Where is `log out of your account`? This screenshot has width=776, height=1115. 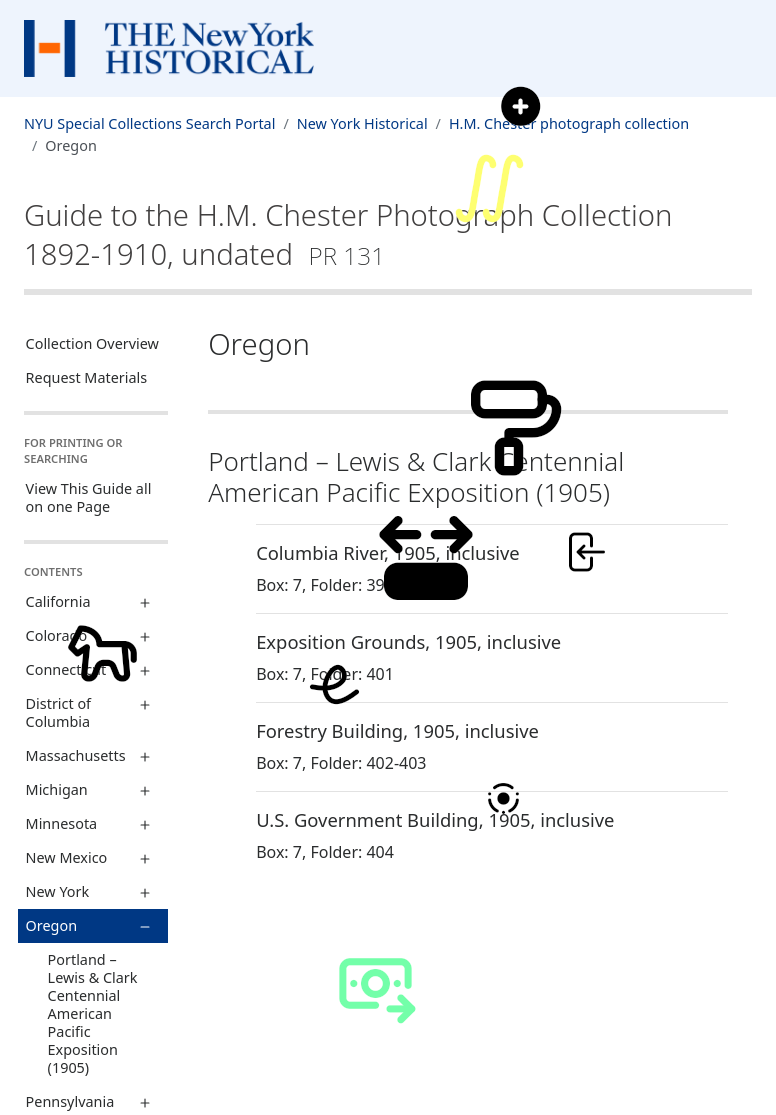
log out of your account is located at coordinates (584, 552).